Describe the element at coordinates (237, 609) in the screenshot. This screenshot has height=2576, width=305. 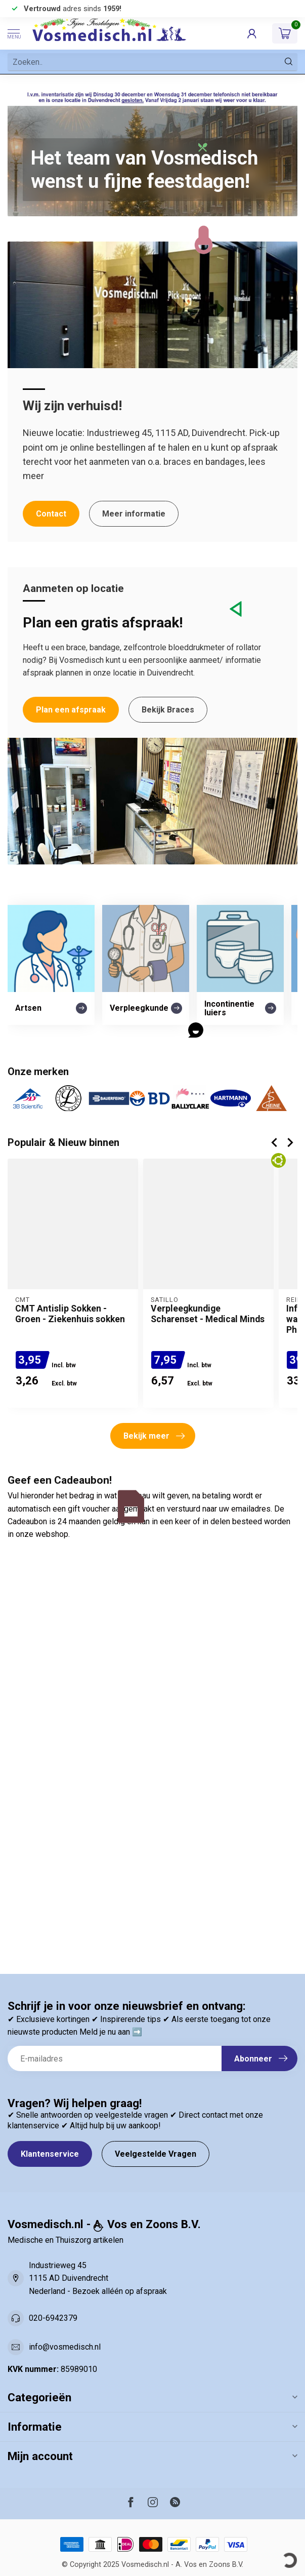
I see `play media in reverse` at that location.